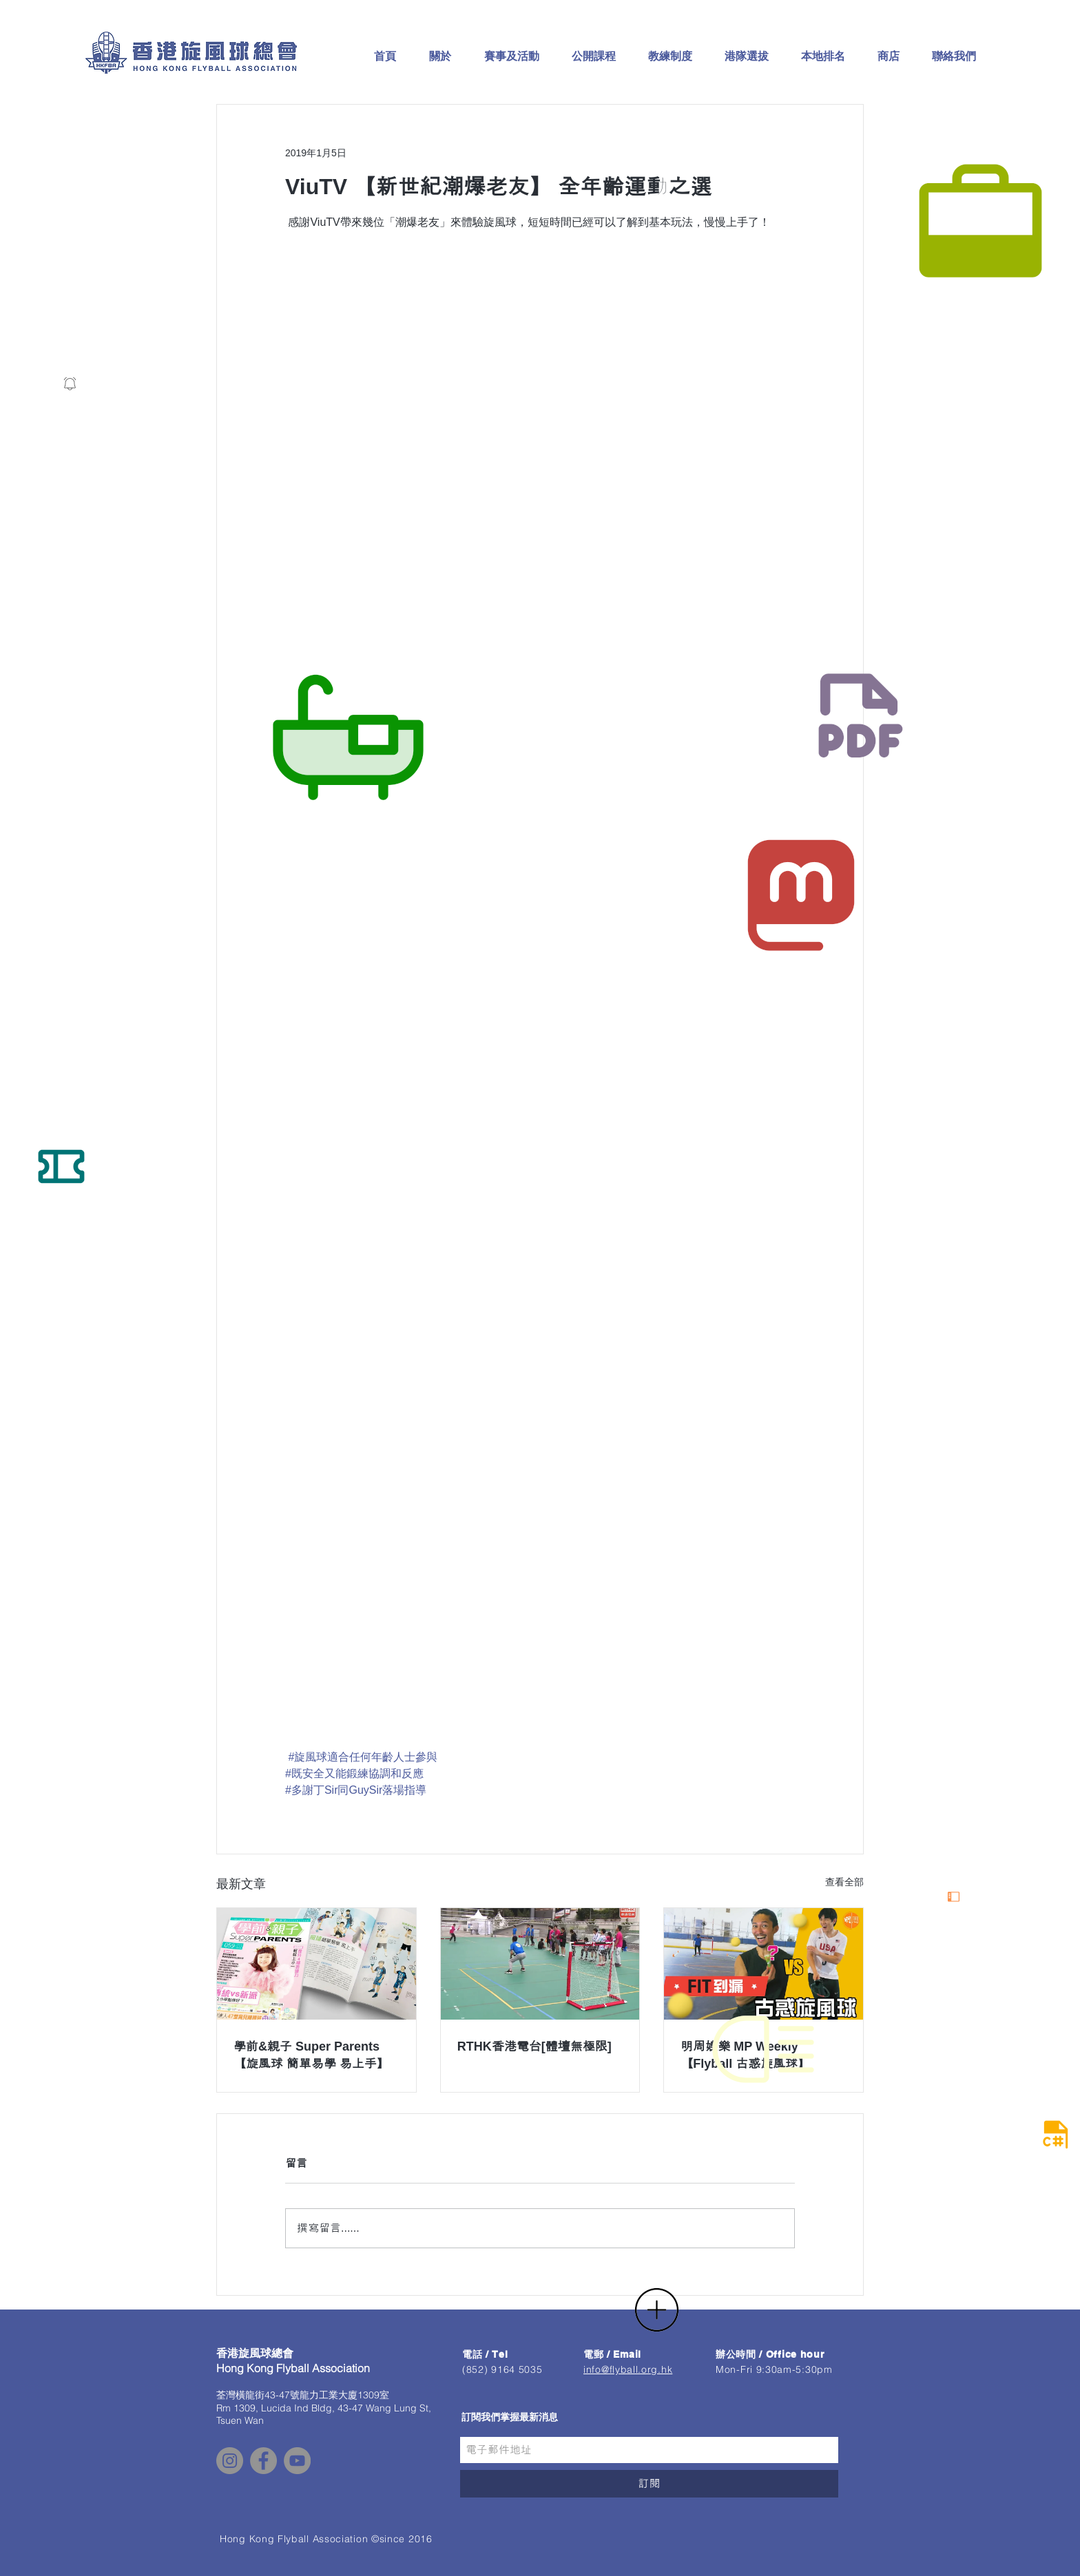  I want to click on toggle the sidebar panel, so click(953, 1896).